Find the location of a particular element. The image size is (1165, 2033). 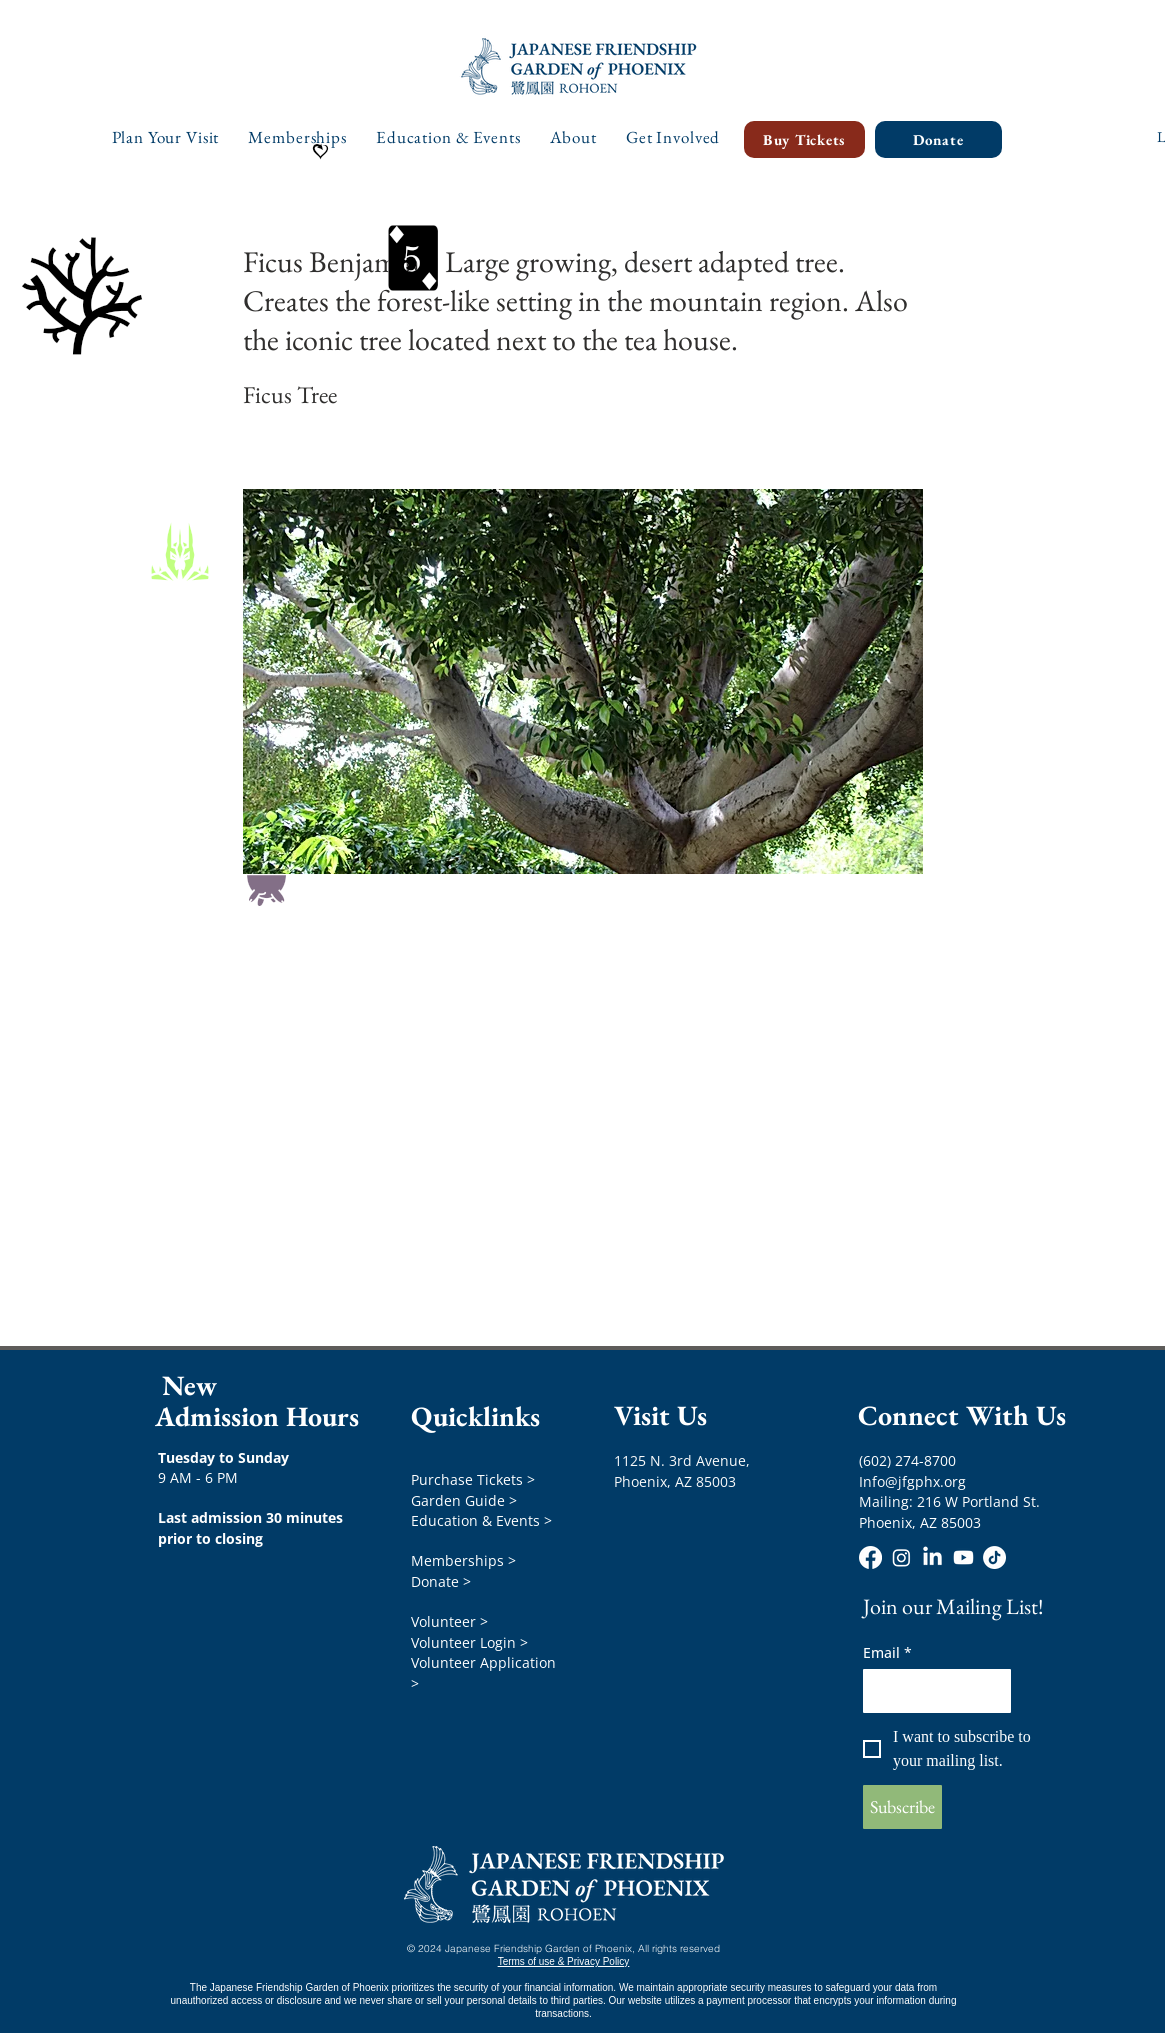

five of diamonds playing card is located at coordinates (413, 258).